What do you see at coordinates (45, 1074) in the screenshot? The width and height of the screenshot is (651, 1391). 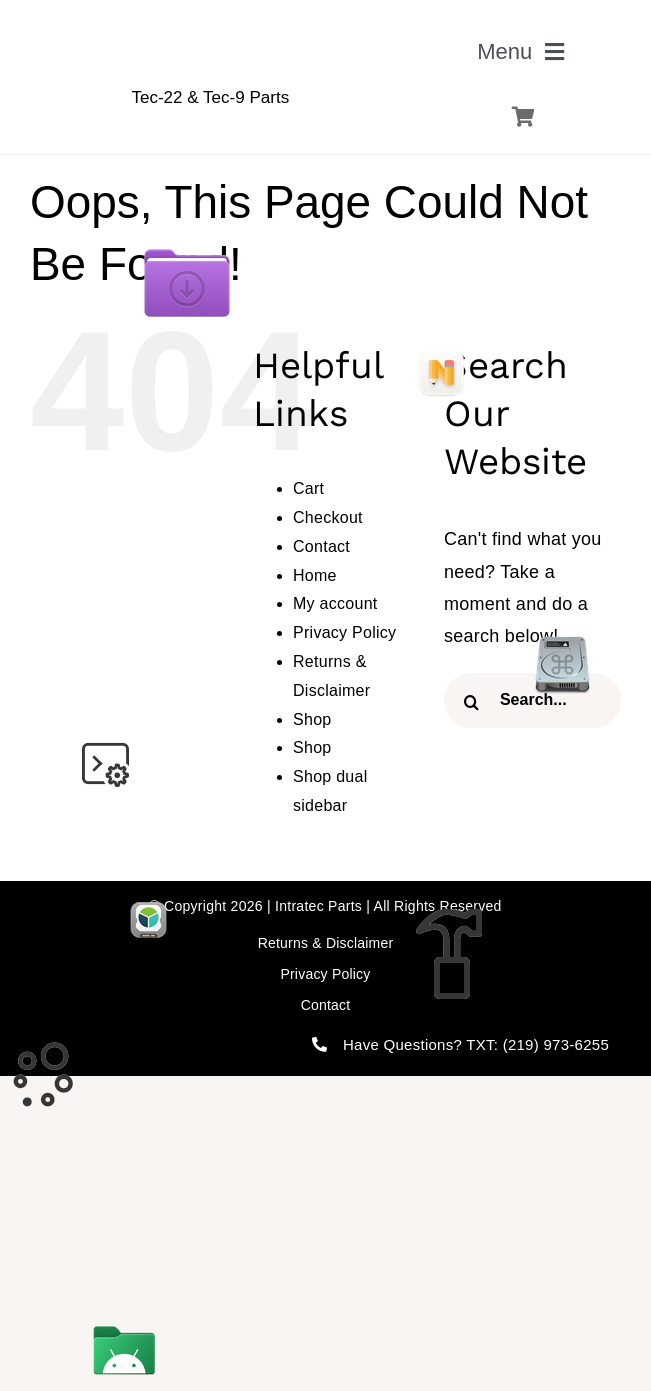 I see `open gnome pie application launcher` at bounding box center [45, 1074].